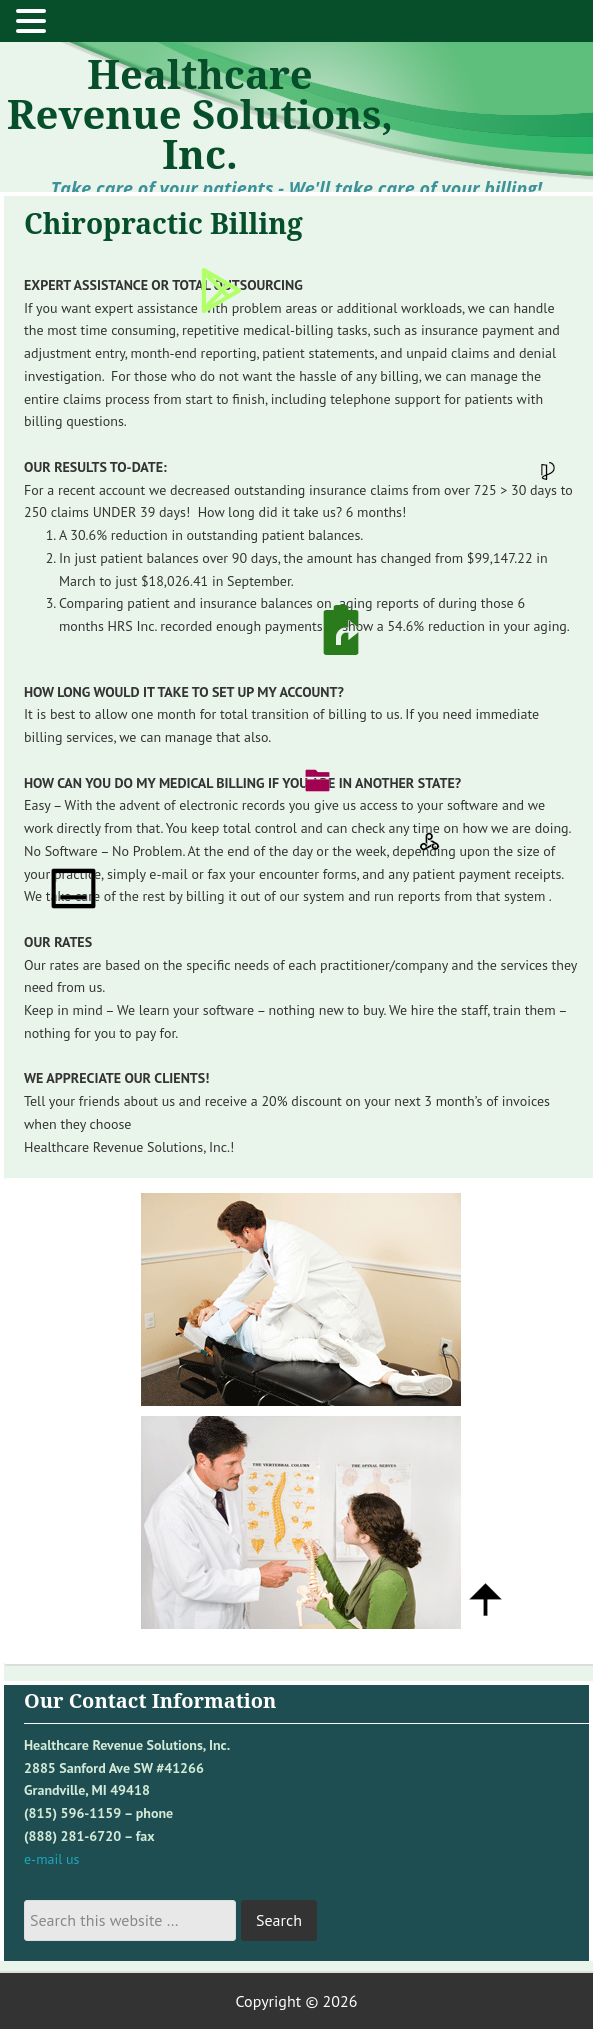  I want to click on access Google Dataproc cloud service, so click(429, 841).